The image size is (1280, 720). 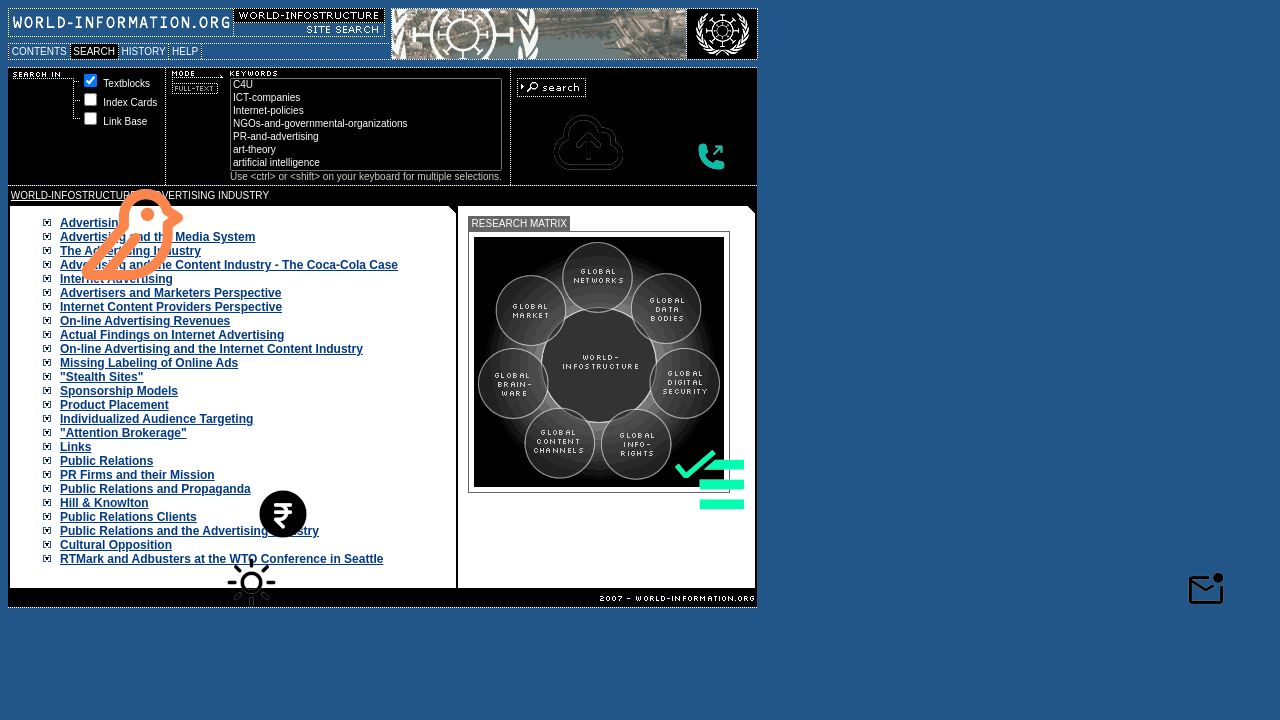 I want to click on access twitter or social media sharing, so click(x=134, y=238).